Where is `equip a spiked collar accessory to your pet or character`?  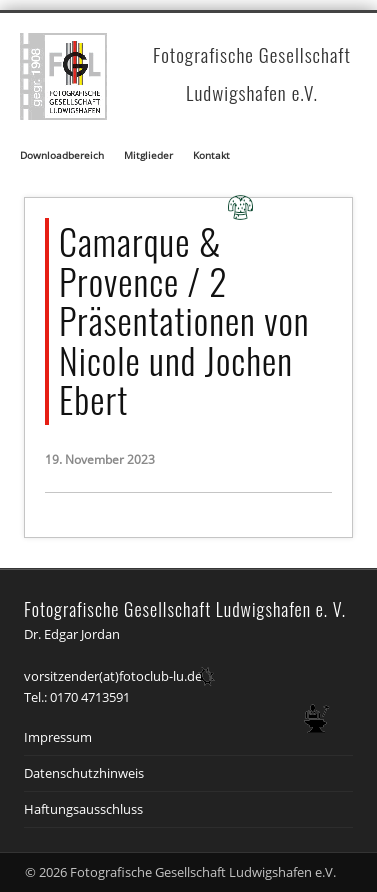 equip a spiked collar accessory to your pet or character is located at coordinates (206, 676).